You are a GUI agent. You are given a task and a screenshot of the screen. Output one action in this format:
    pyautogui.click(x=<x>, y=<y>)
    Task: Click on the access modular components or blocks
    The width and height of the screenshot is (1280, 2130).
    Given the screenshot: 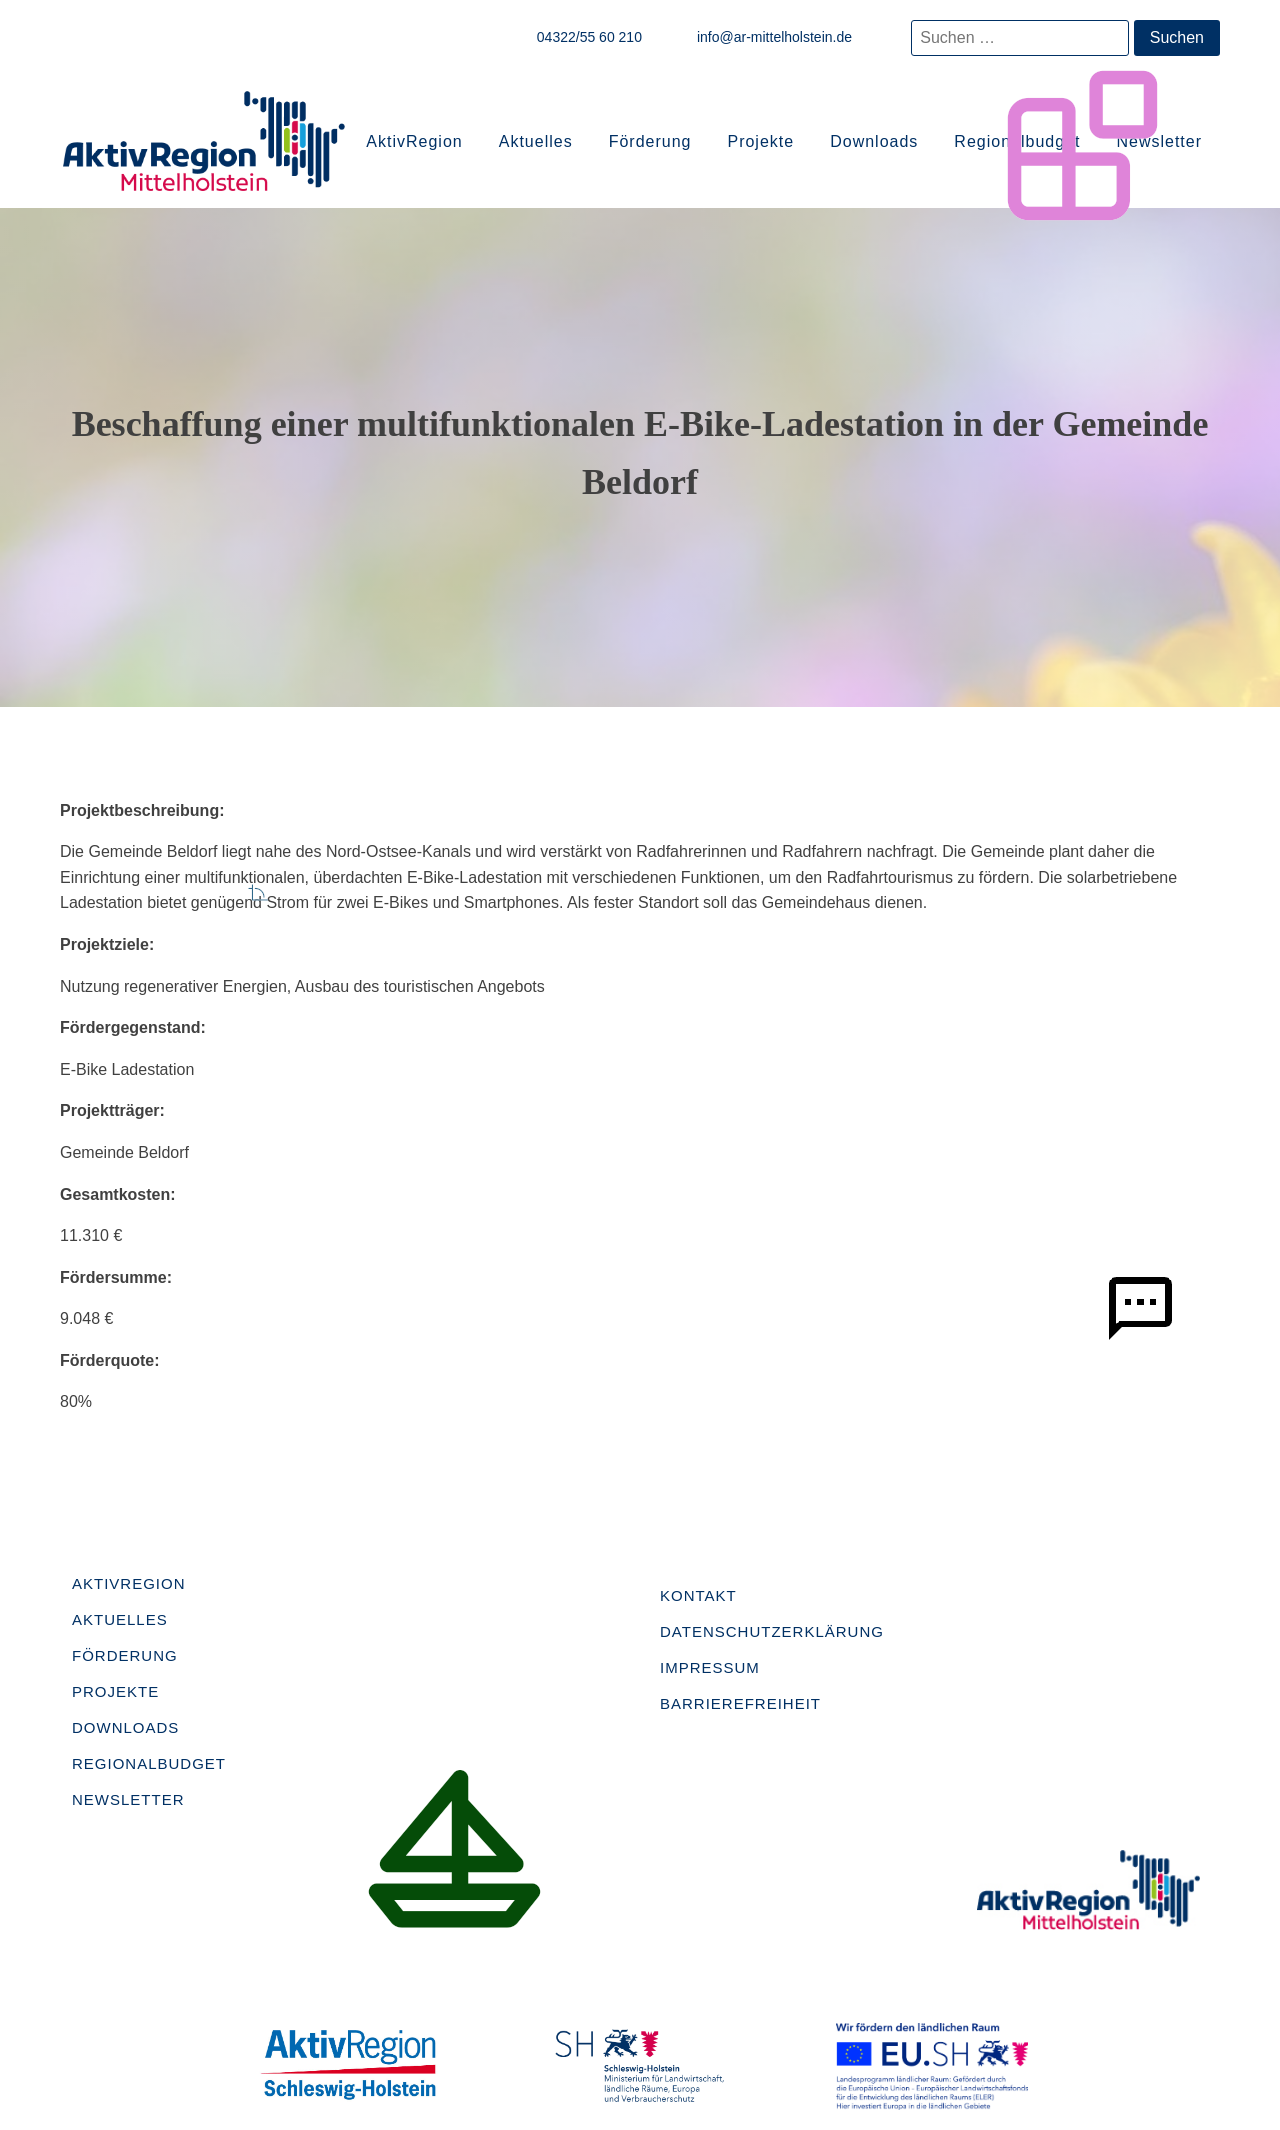 What is the action you would take?
    pyautogui.click(x=1082, y=145)
    